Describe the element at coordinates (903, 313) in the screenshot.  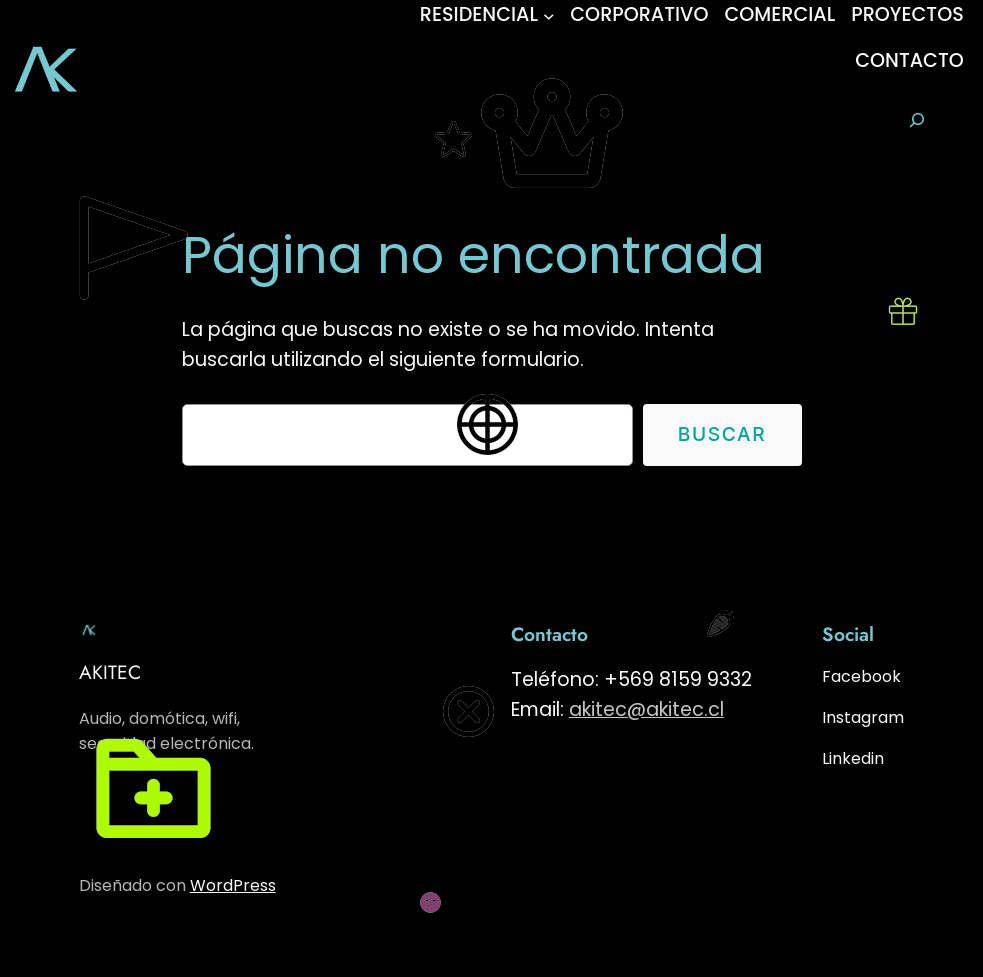
I see `view or redeem a gift` at that location.